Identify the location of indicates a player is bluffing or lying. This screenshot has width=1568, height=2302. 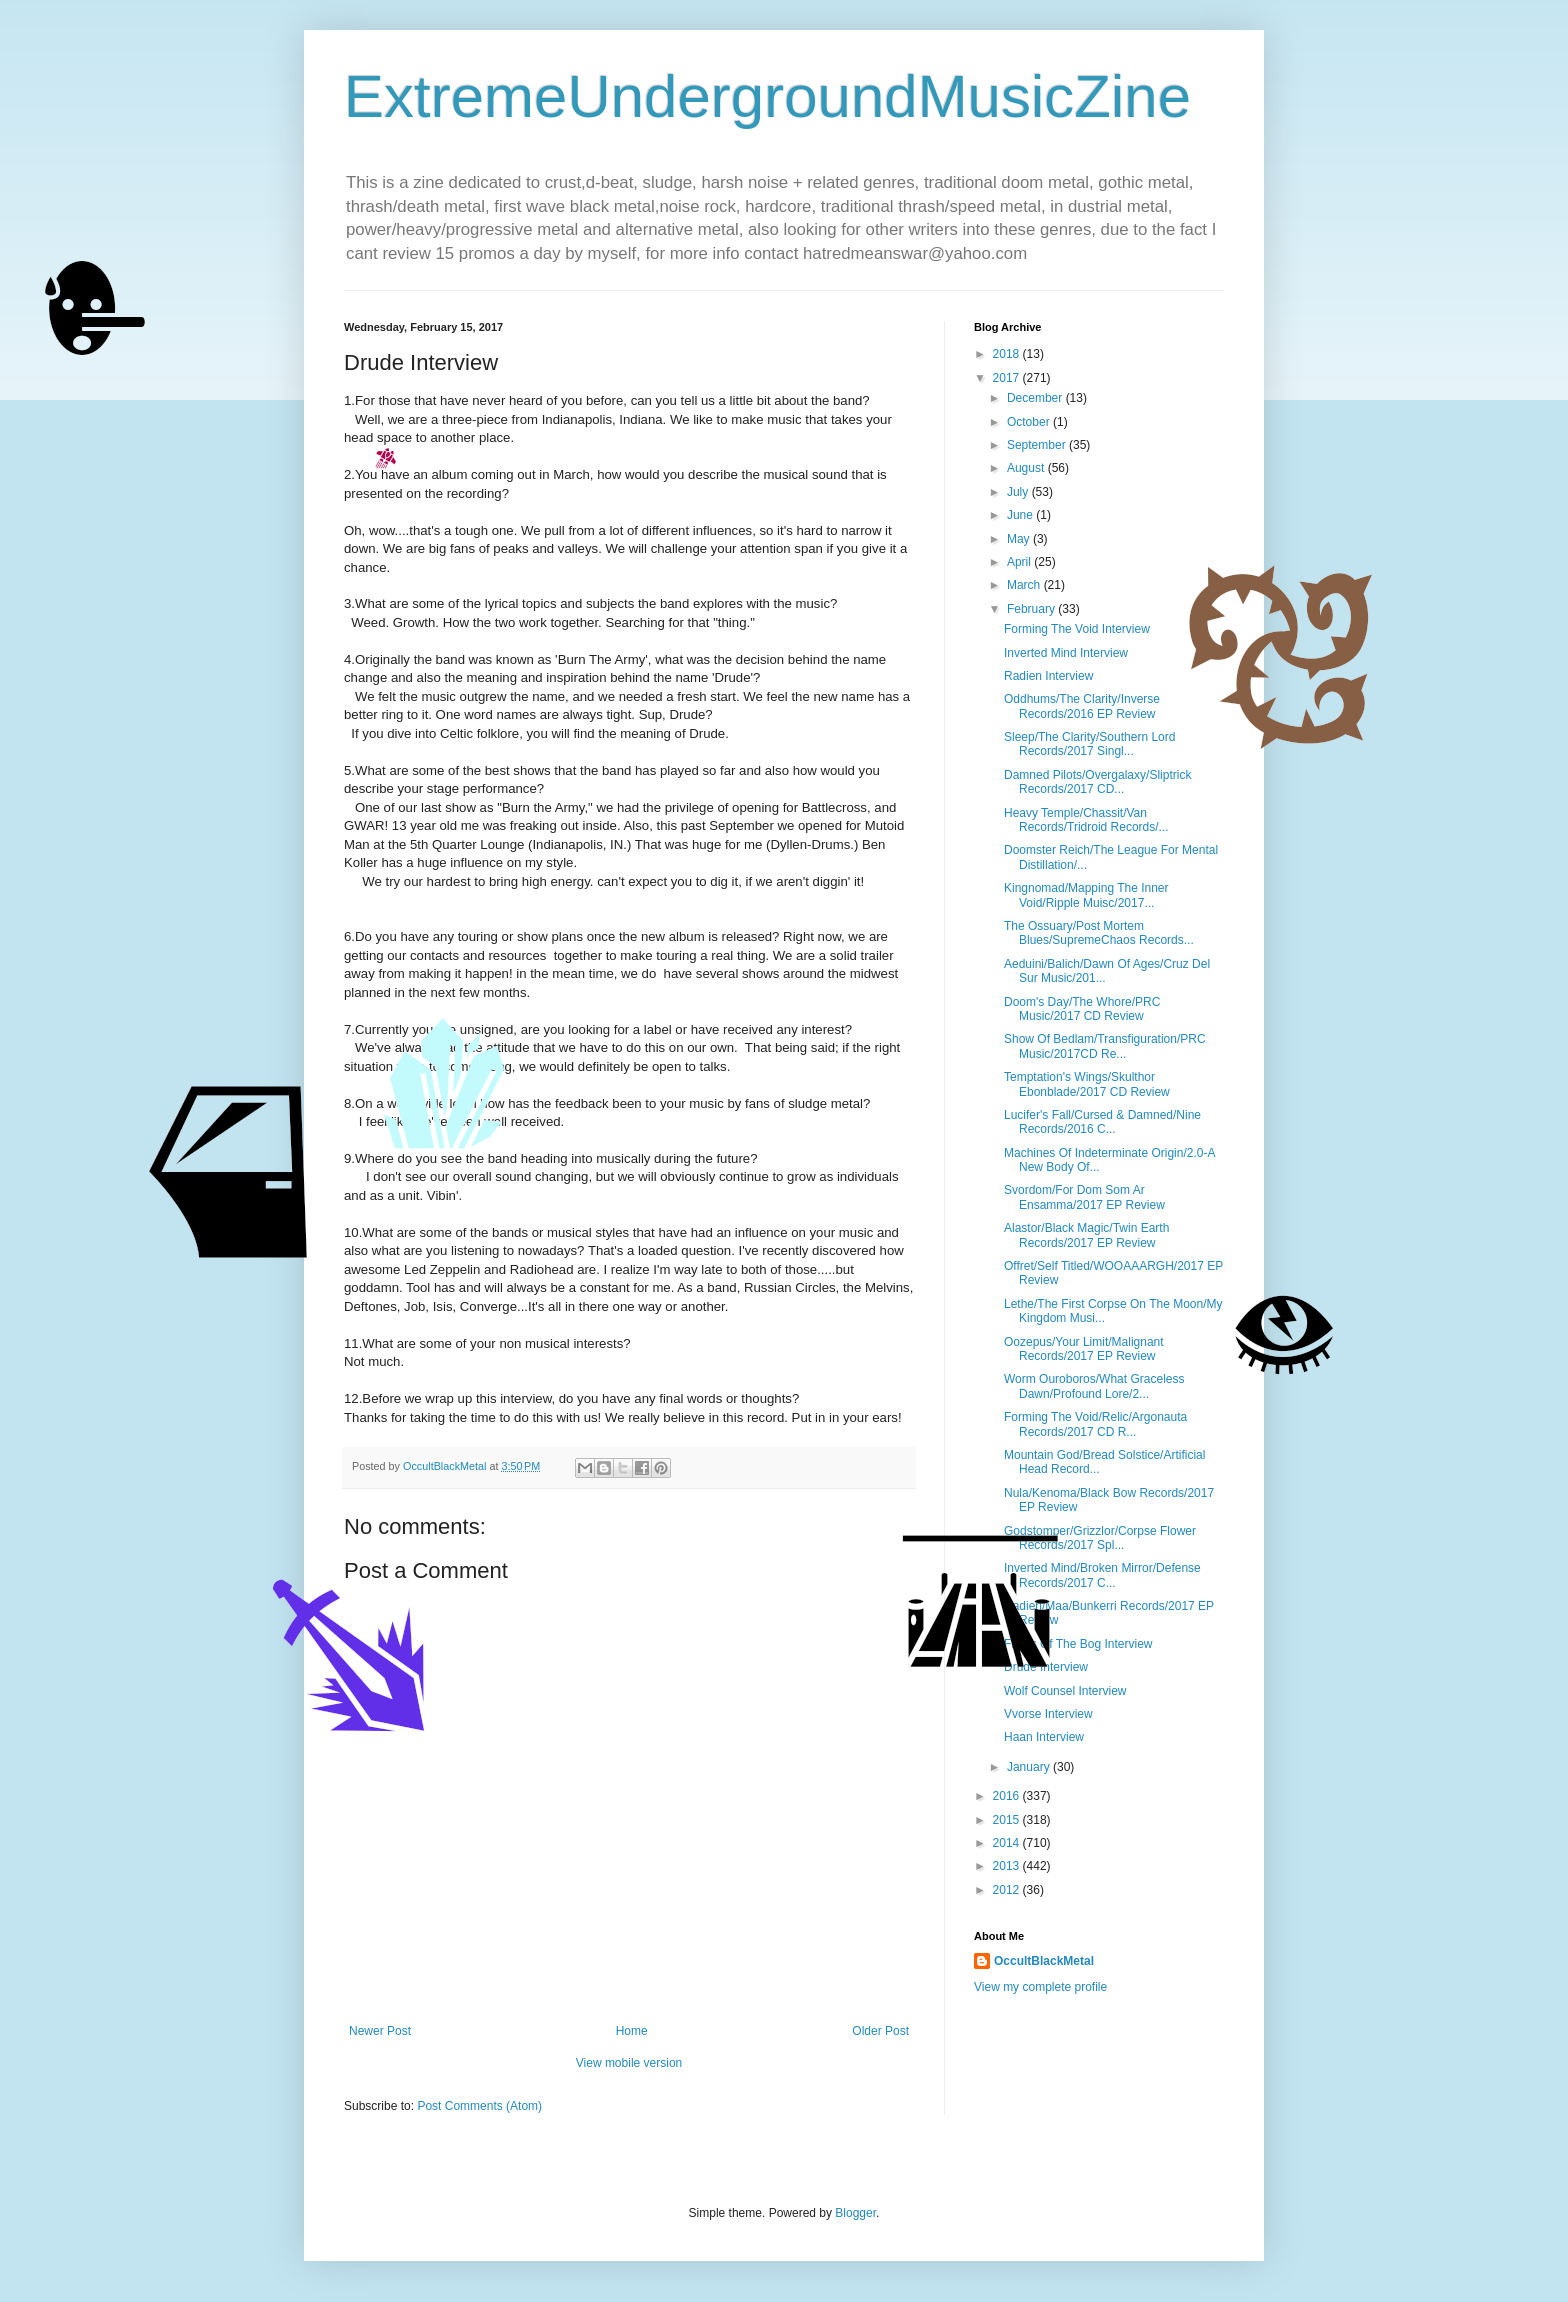
(95, 308).